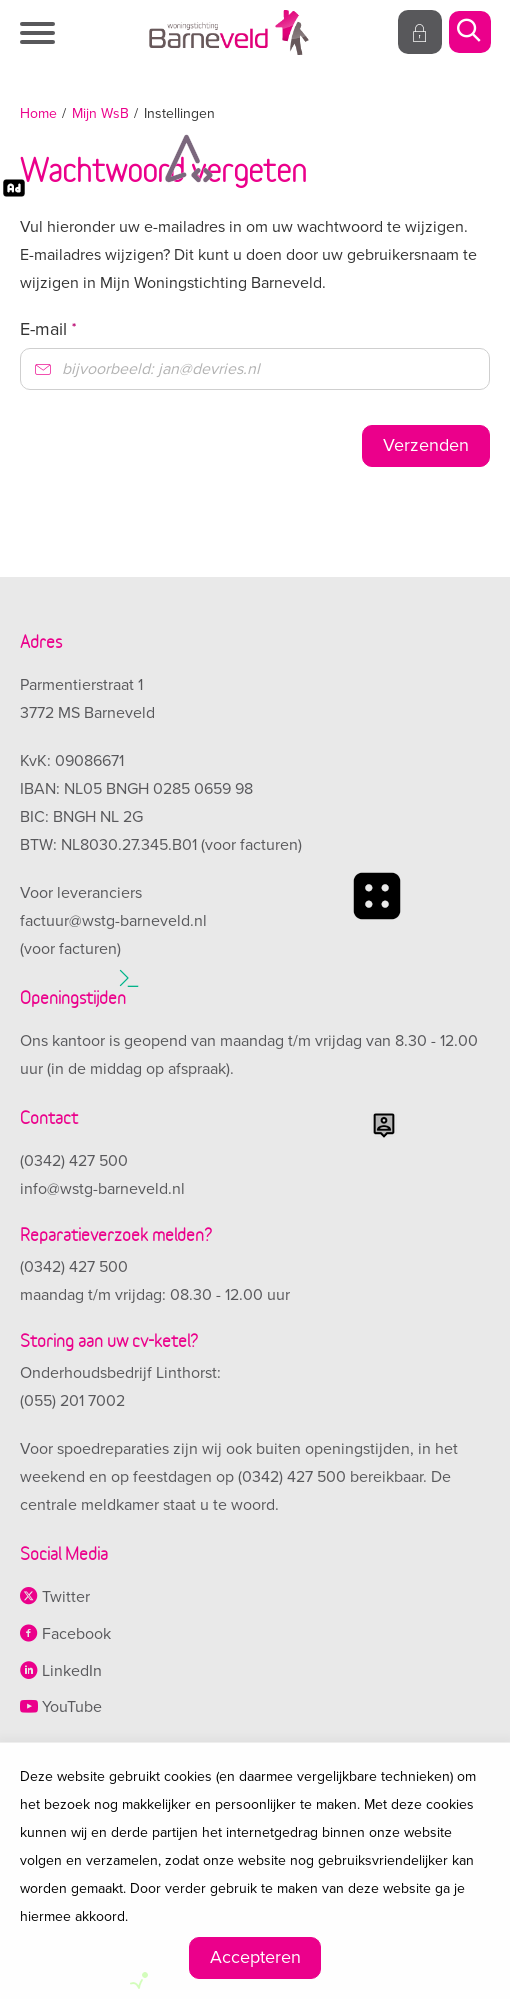 Image resolution: width=510 pixels, height=1999 pixels. What do you see at coordinates (129, 978) in the screenshot?
I see `open the command palette` at bounding box center [129, 978].